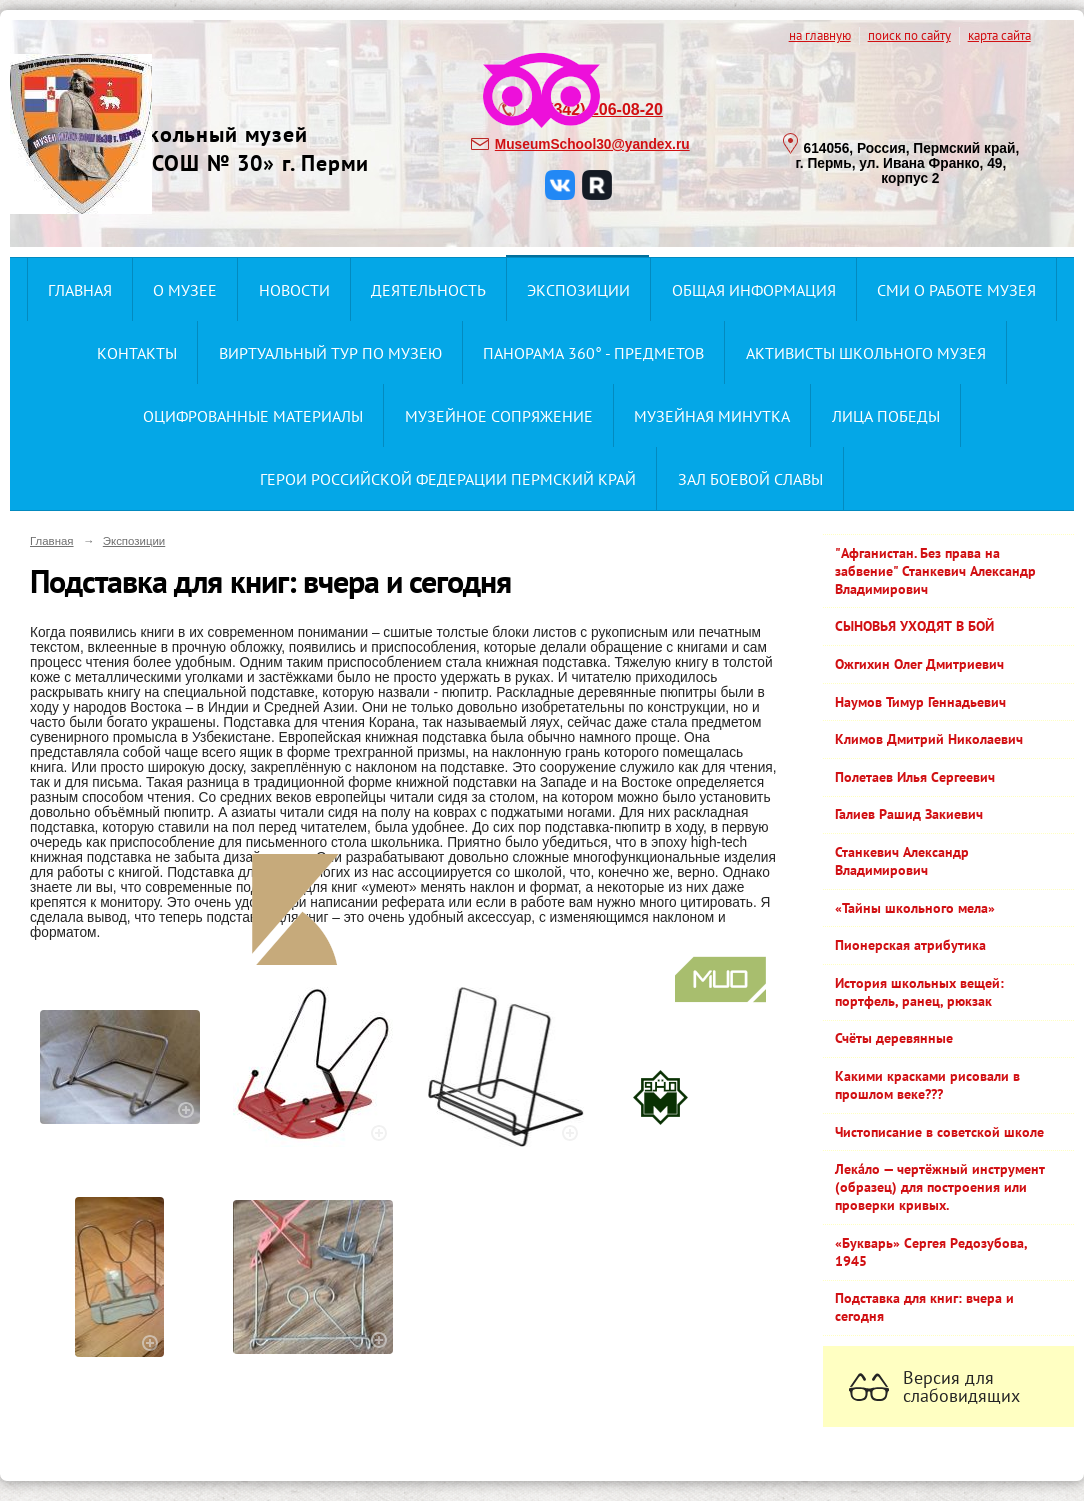 This screenshot has width=1084, height=1501. What do you see at coordinates (660, 1097) in the screenshot?
I see `cairo metro official app or service` at bounding box center [660, 1097].